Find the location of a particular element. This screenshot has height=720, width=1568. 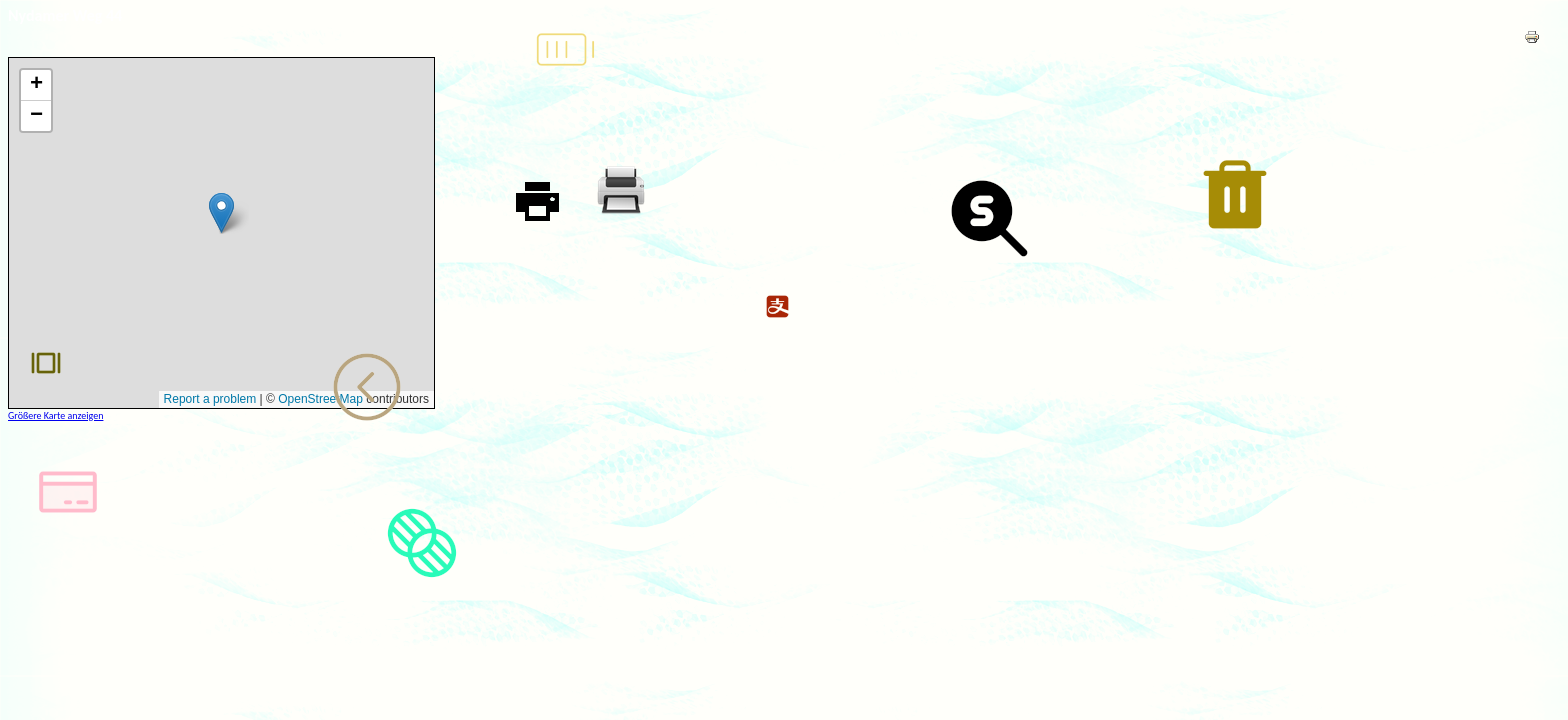

delete this item is located at coordinates (1235, 197).